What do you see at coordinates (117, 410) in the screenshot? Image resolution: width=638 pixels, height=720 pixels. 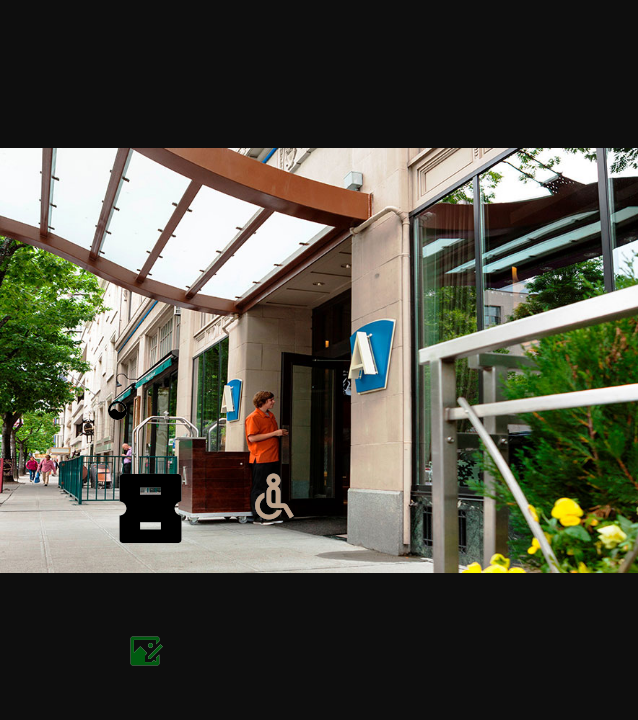 I see `Laravel Horizon dashboard logo` at bounding box center [117, 410].